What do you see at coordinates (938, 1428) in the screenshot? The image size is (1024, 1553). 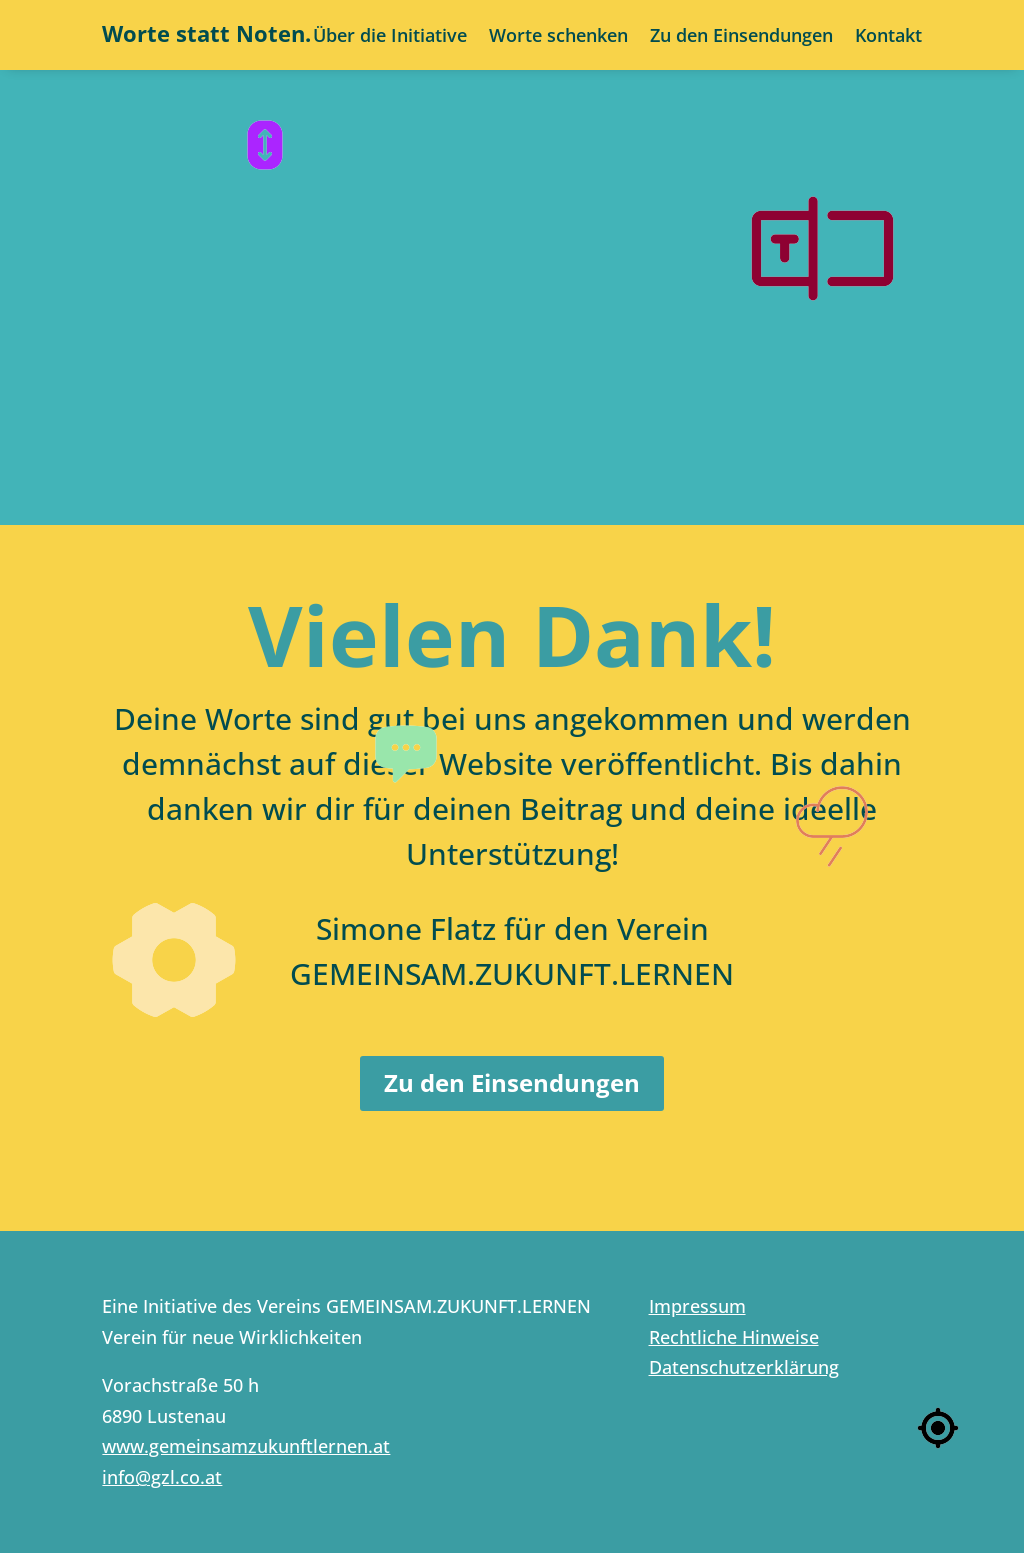 I see `view current location` at bounding box center [938, 1428].